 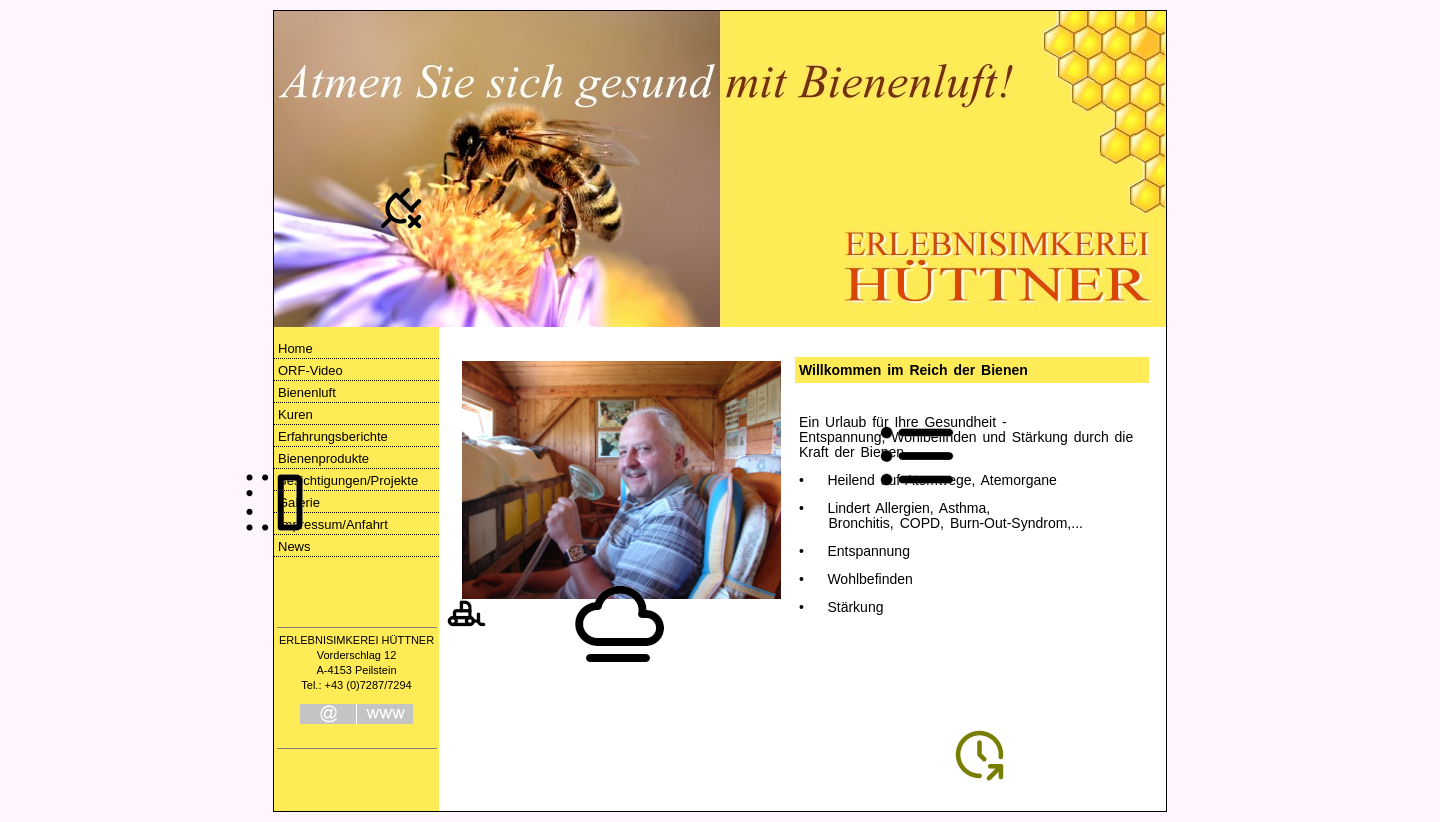 What do you see at coordinates (274, 502) in the screenshot?
I see `align content to the right` at bounding box center [274, 502].